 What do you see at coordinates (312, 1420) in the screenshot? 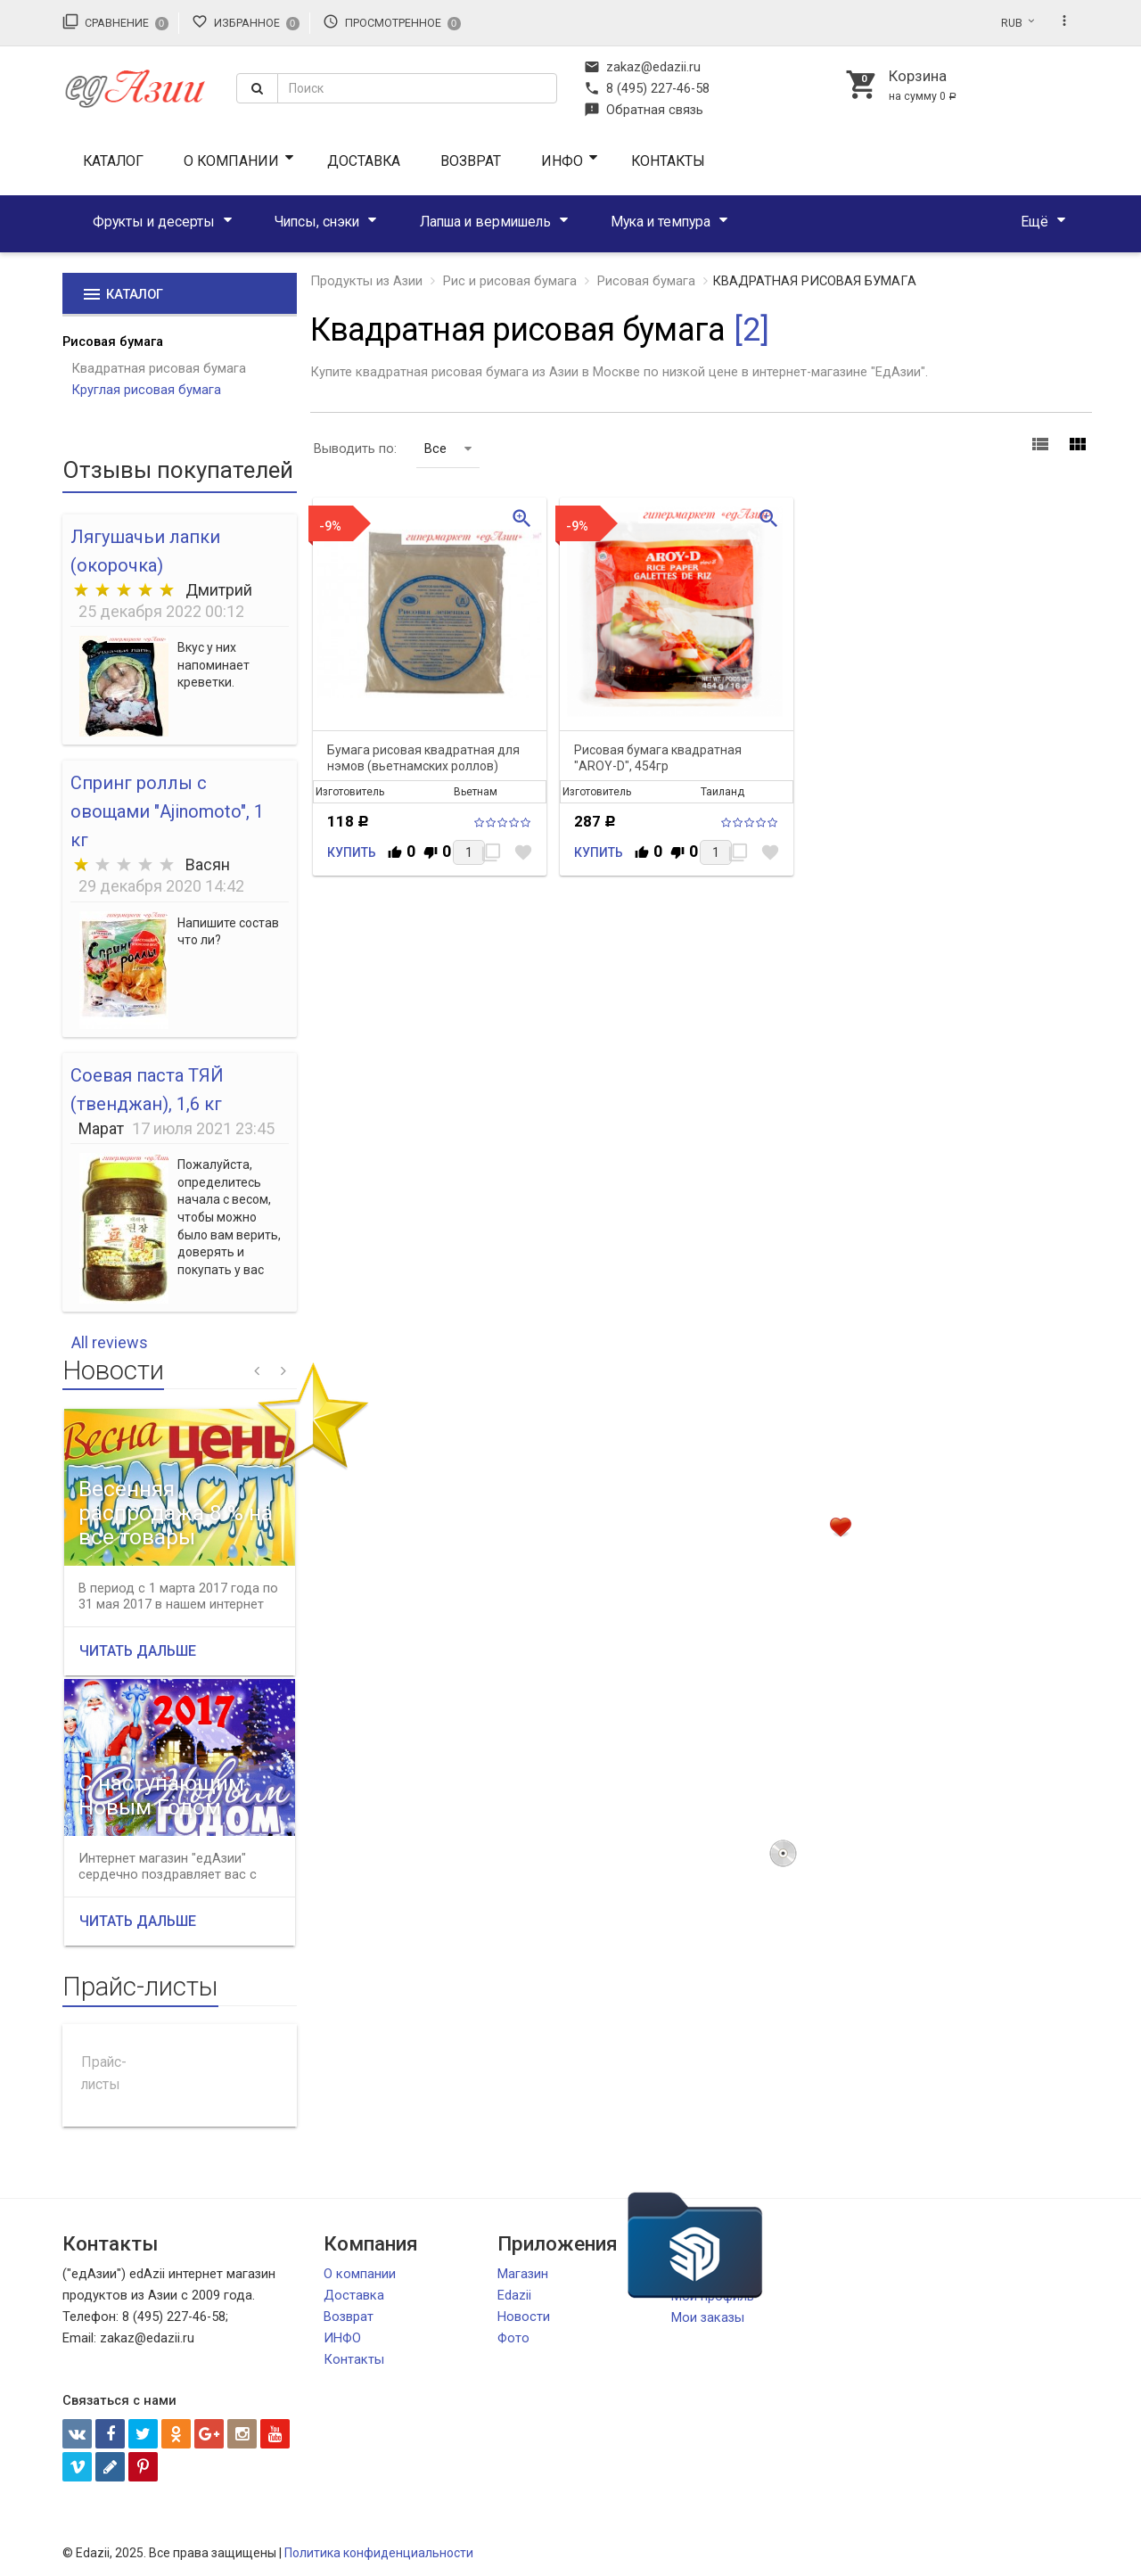
I see `indicates a partial or half rating` at bounding box center [312, 1420].